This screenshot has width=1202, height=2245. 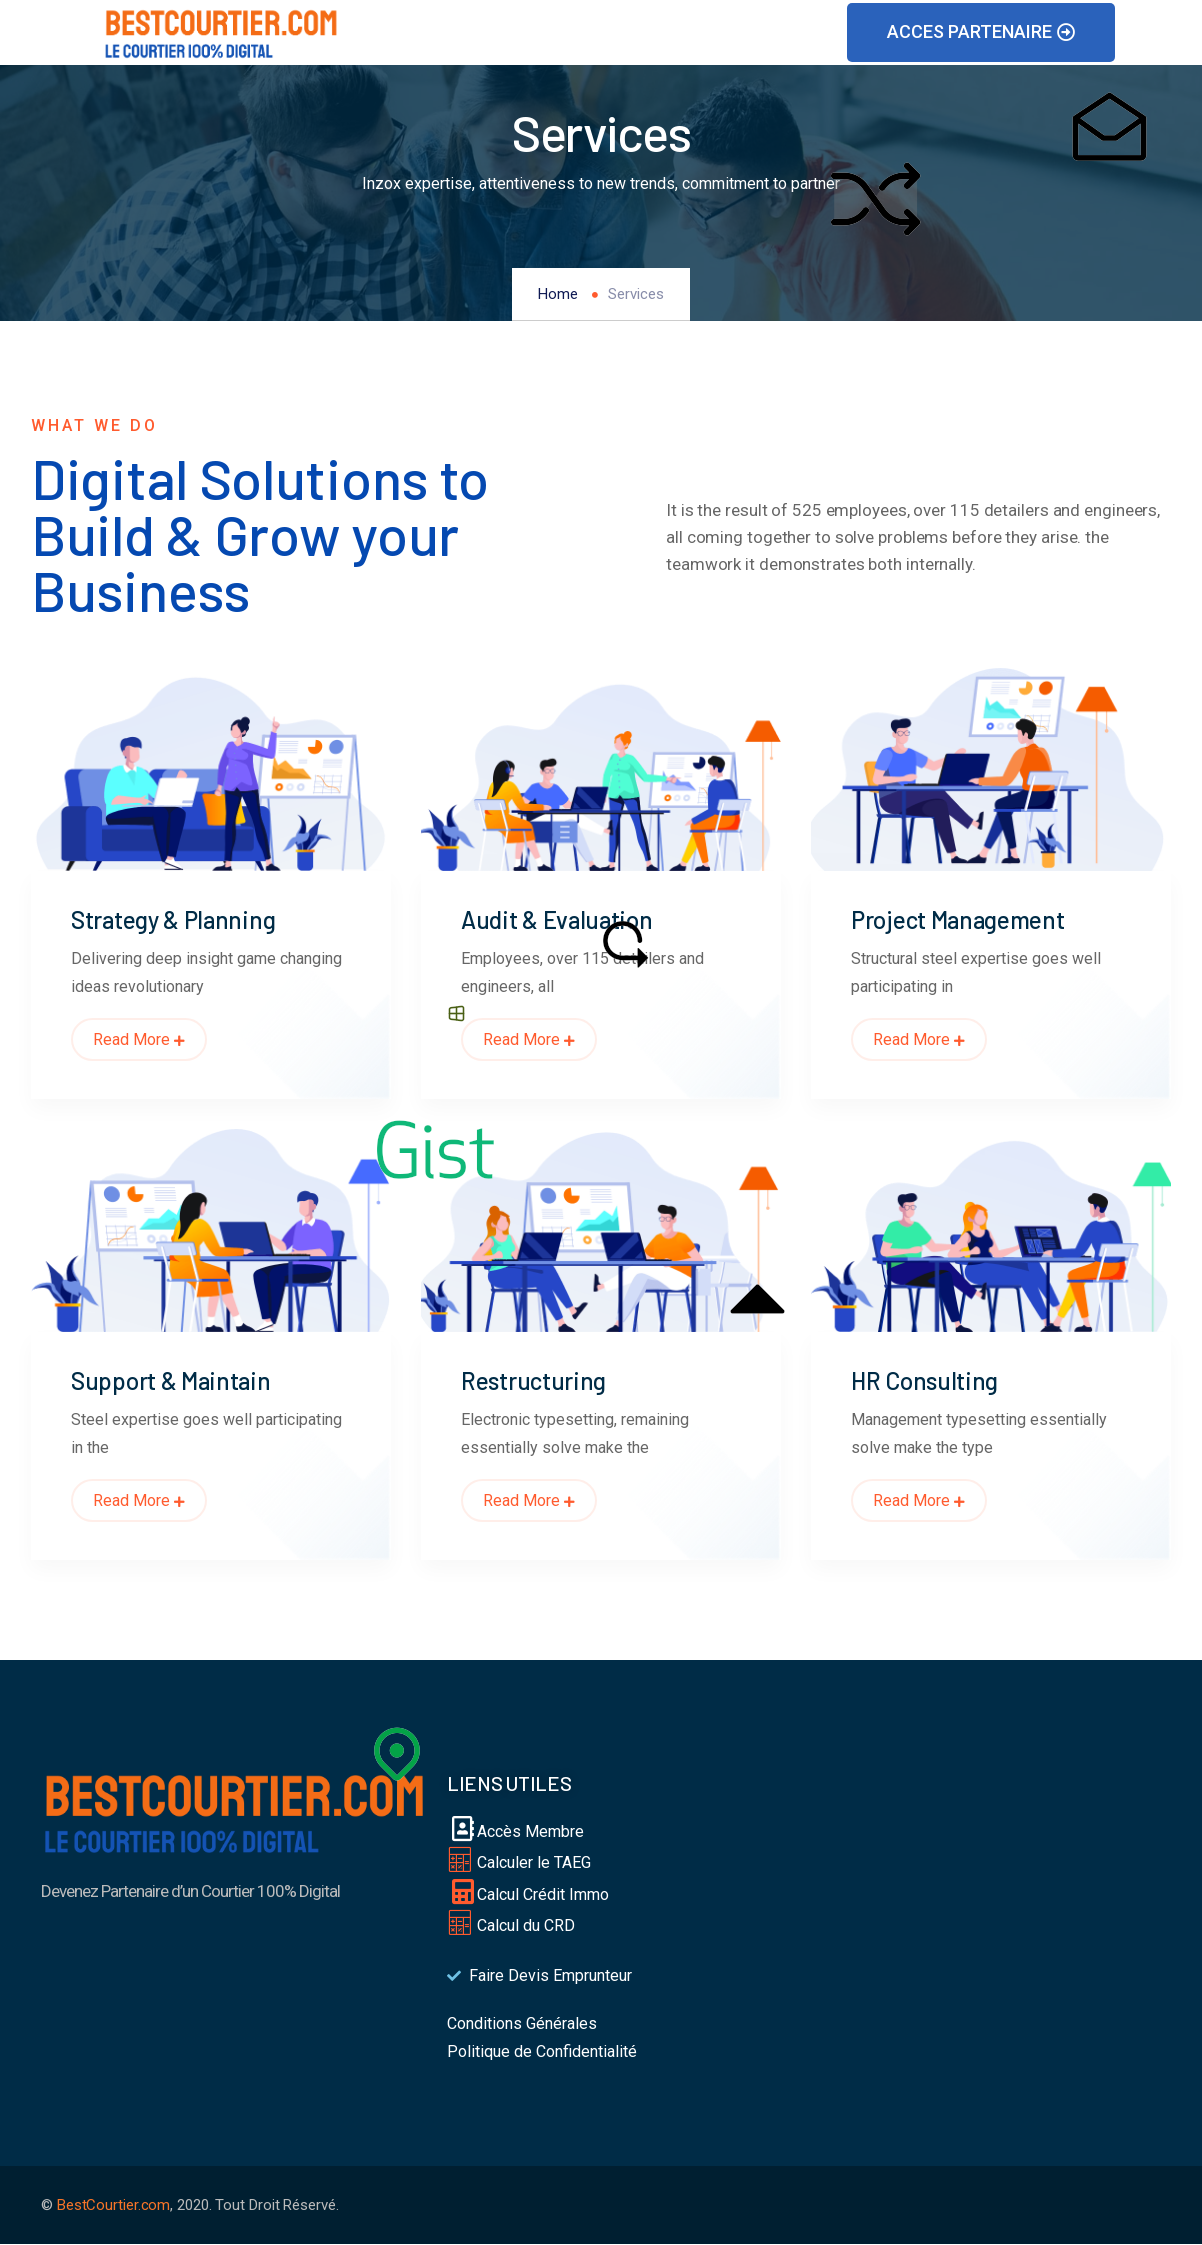 What do you see at coordinates (625, 943) in the screenshot?
I see `repeat or iterate through items` at bounding box center [625, 943].